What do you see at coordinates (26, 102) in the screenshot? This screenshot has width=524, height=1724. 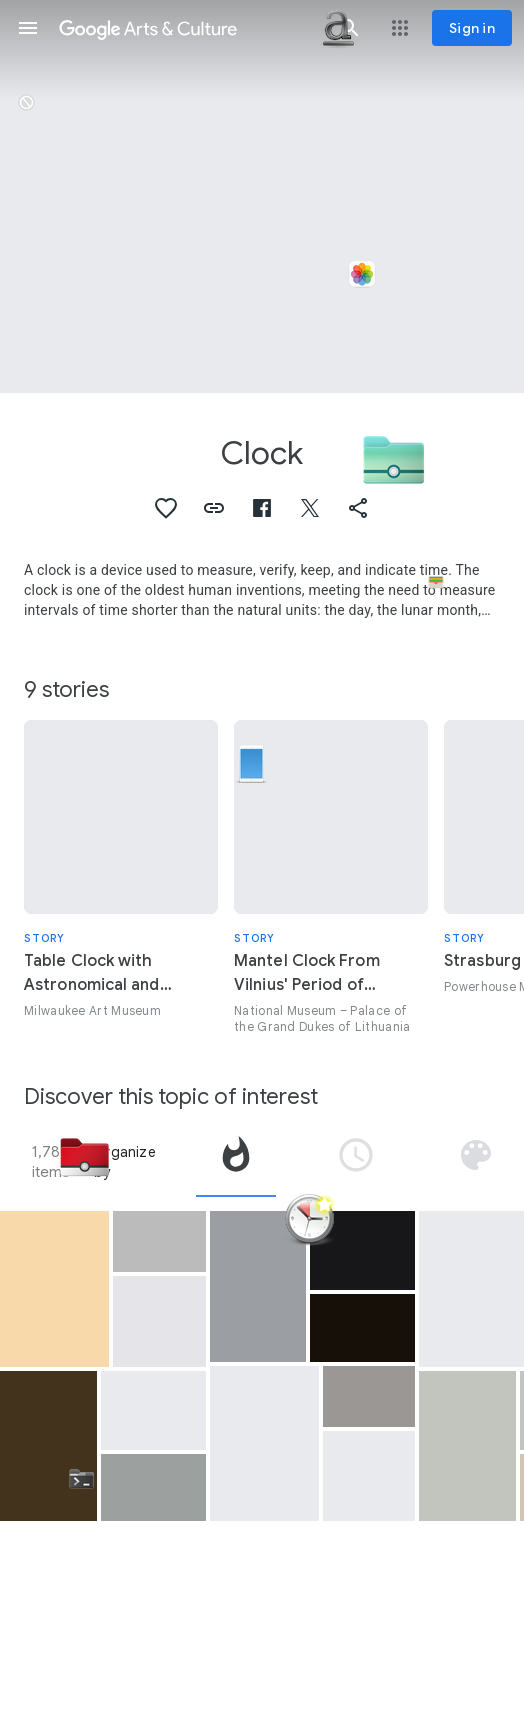 I see `indicates an unsupported file, feature, or action` at bounding box center [26, 102].